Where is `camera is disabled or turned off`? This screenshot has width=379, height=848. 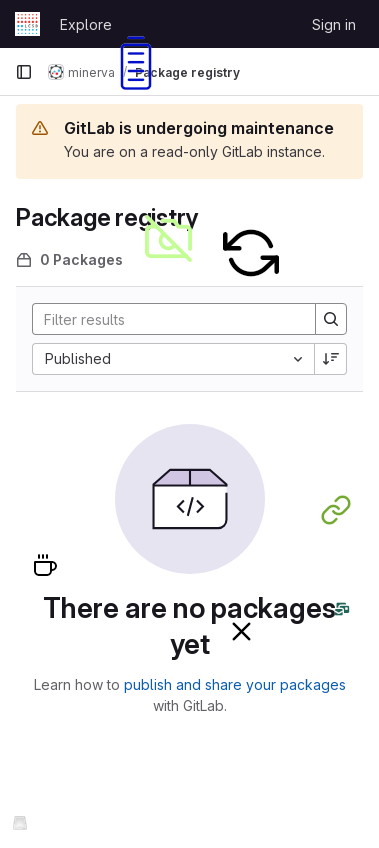
camera is disabled or turned off is located at coordinates (168, 238).